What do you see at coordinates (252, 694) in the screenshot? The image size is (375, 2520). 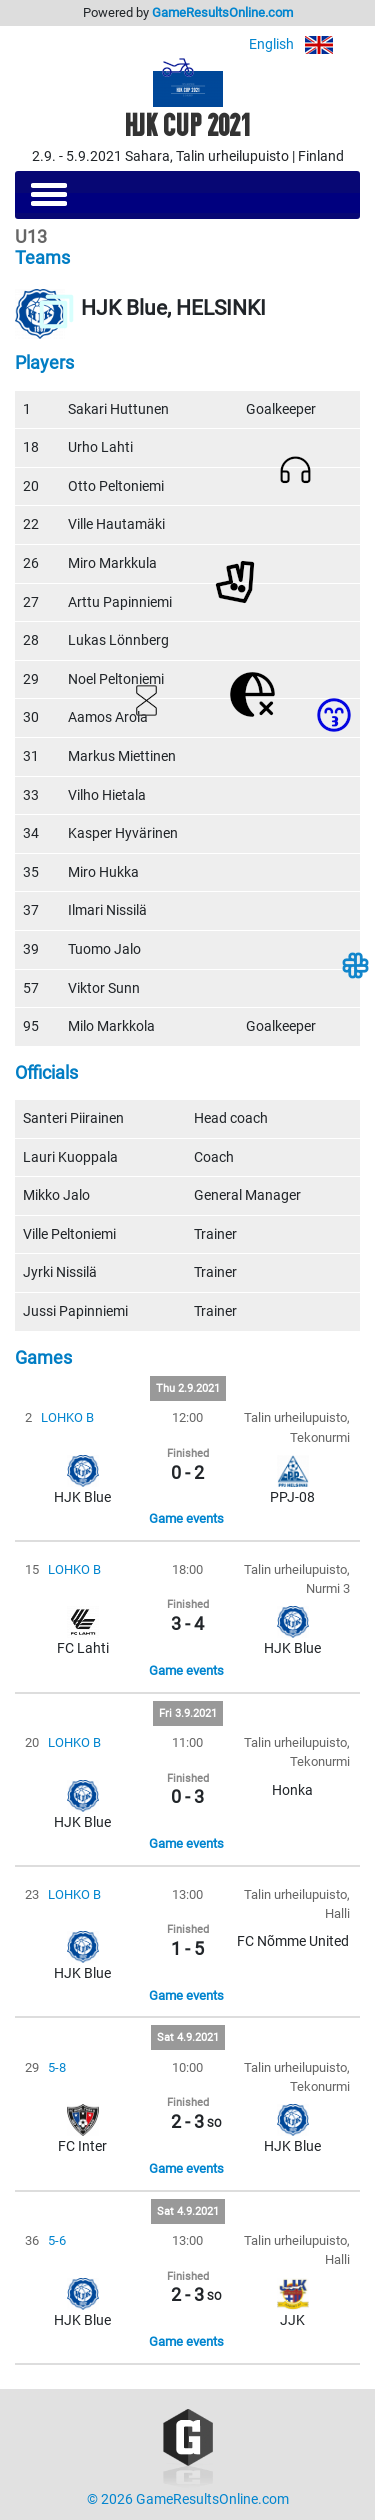 I see `no internet connection` at bounding box center [252, 694].